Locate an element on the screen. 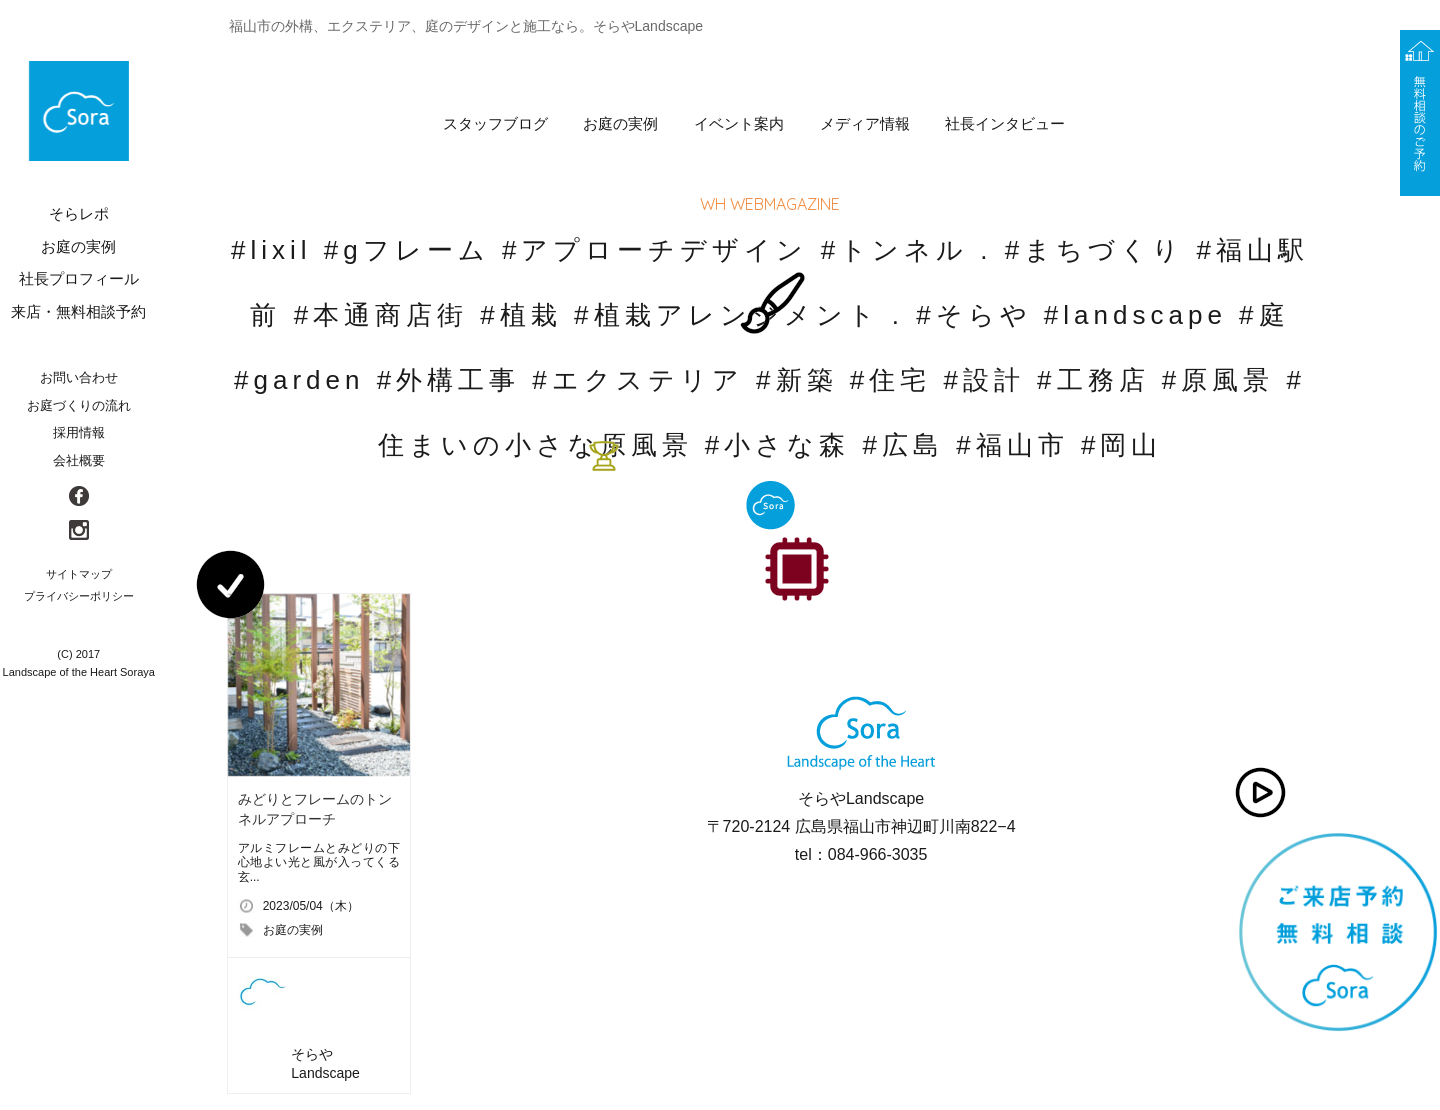 The image size is (1440, 1110). view processor or hardware information is located at coordinates (797, 569).